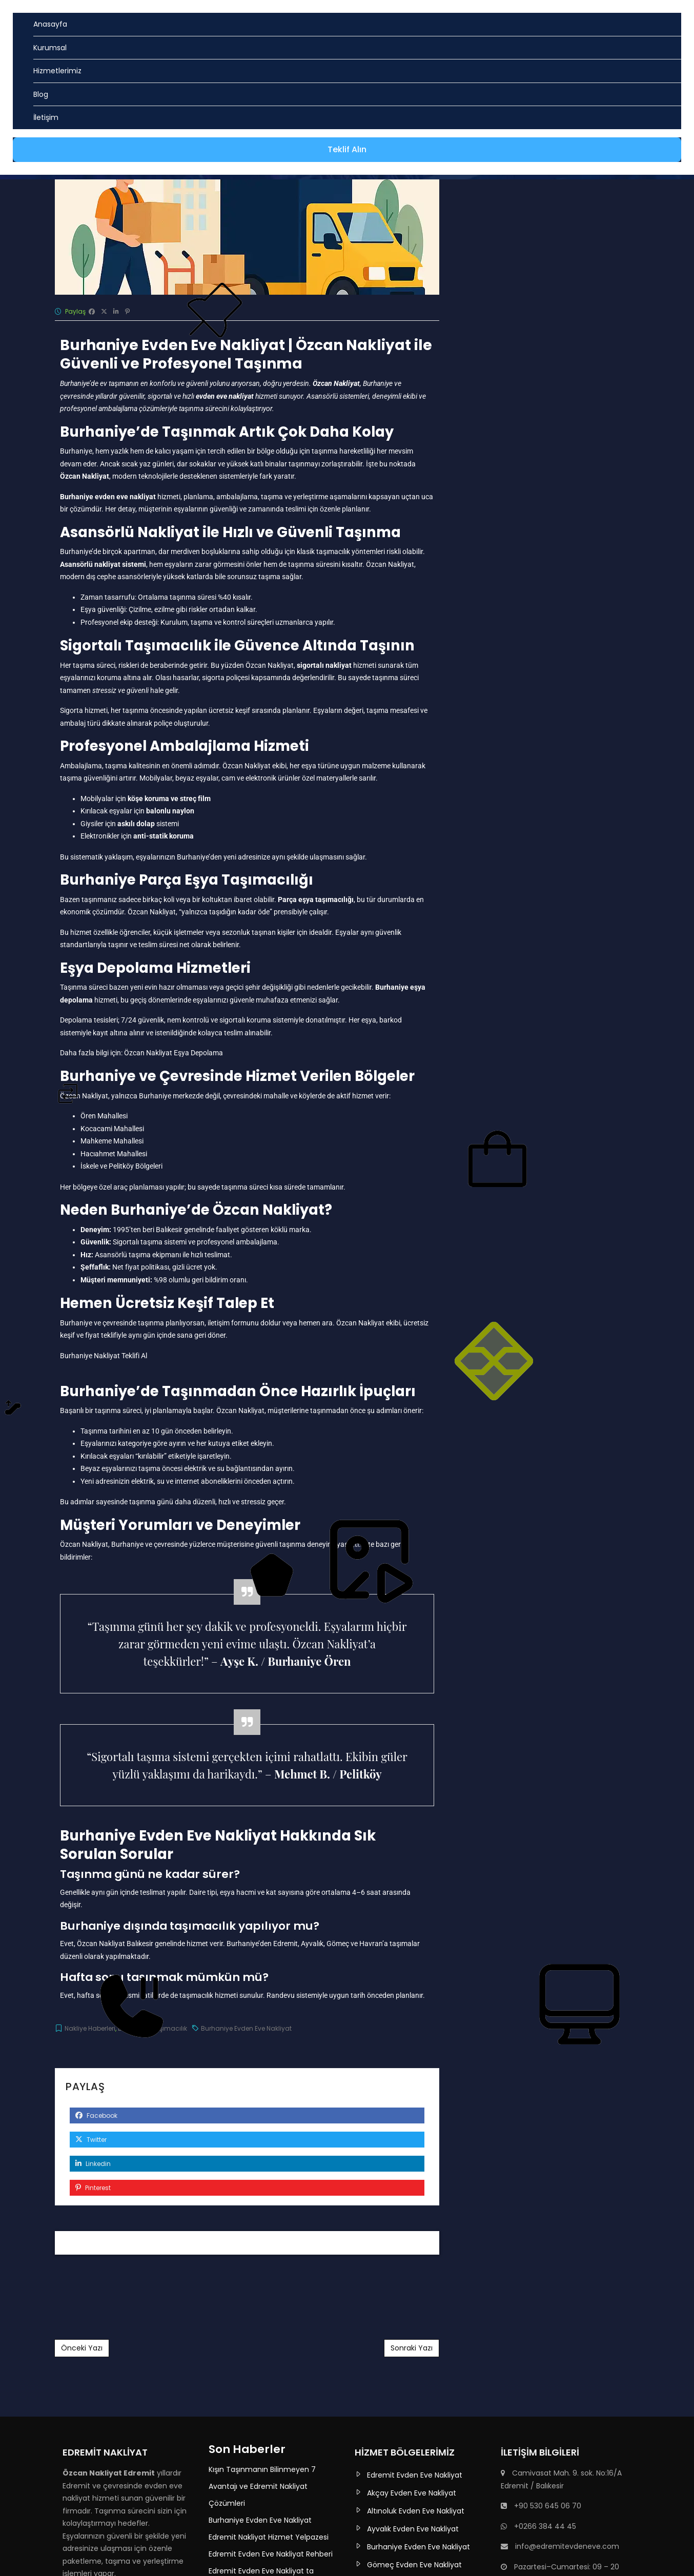  I want to click on indicates a pentagon shape or geometric element, so click(272, 1575).